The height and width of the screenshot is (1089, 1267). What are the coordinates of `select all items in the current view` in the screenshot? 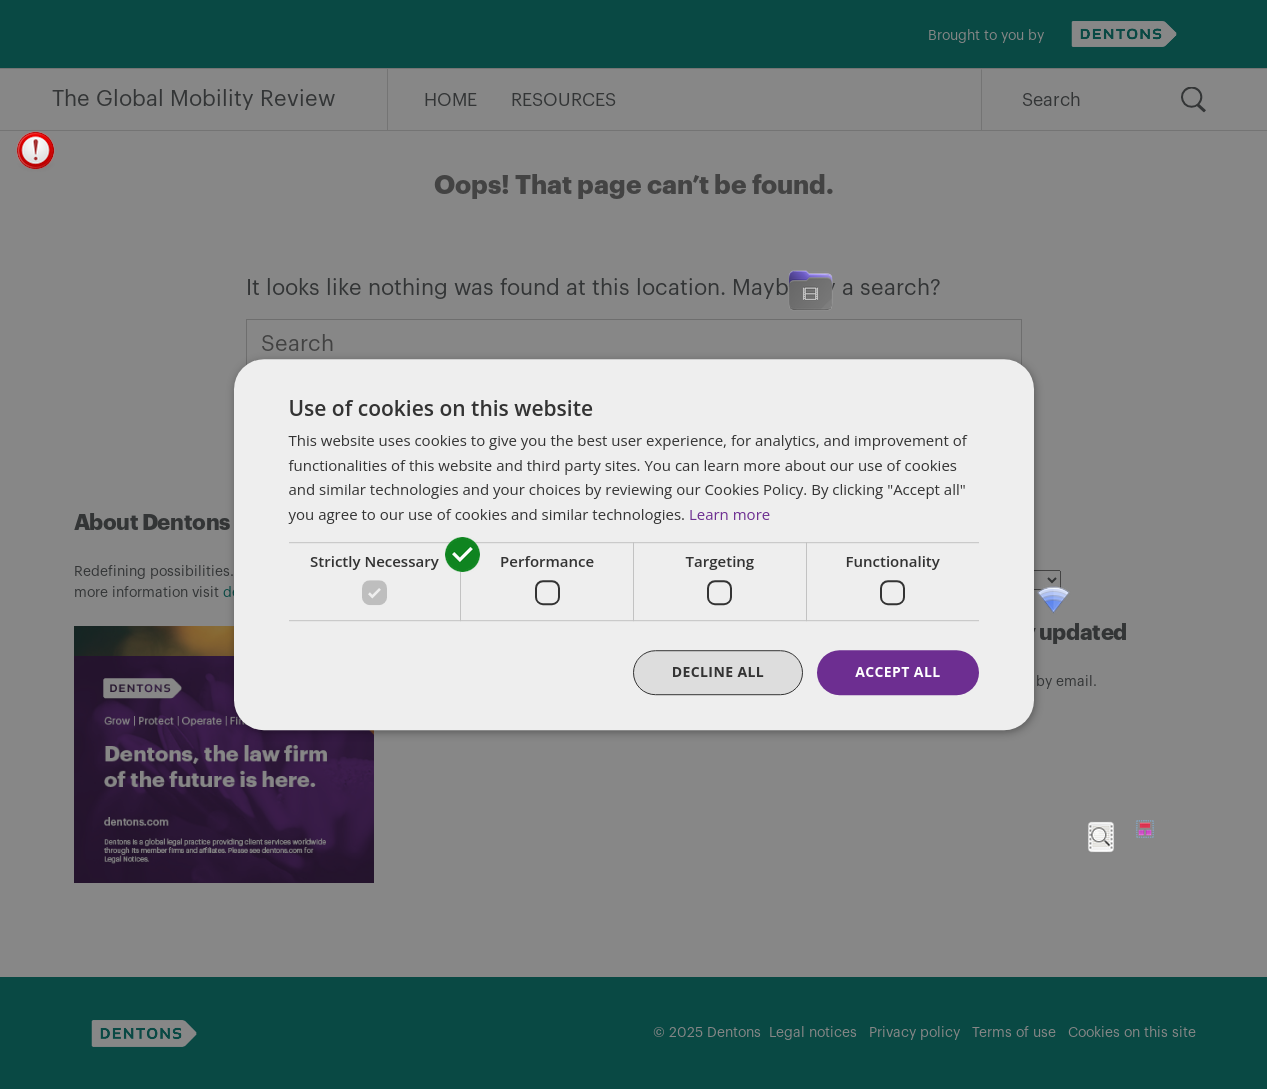 It's located at (1145, 829).